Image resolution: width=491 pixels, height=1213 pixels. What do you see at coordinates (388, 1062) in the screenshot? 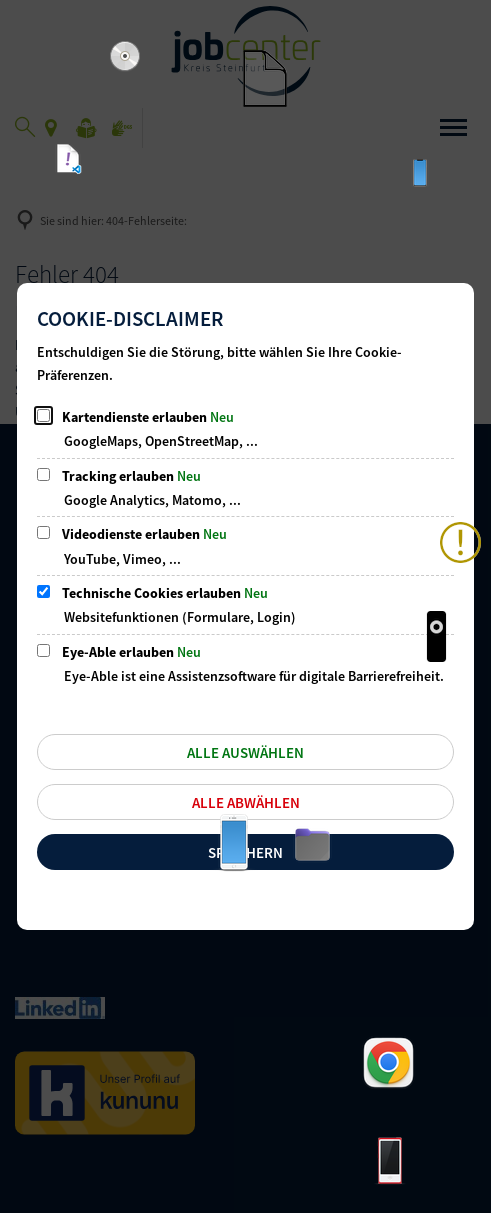
I see `open Google Chrome browser` at bounding box center [388, 1062].